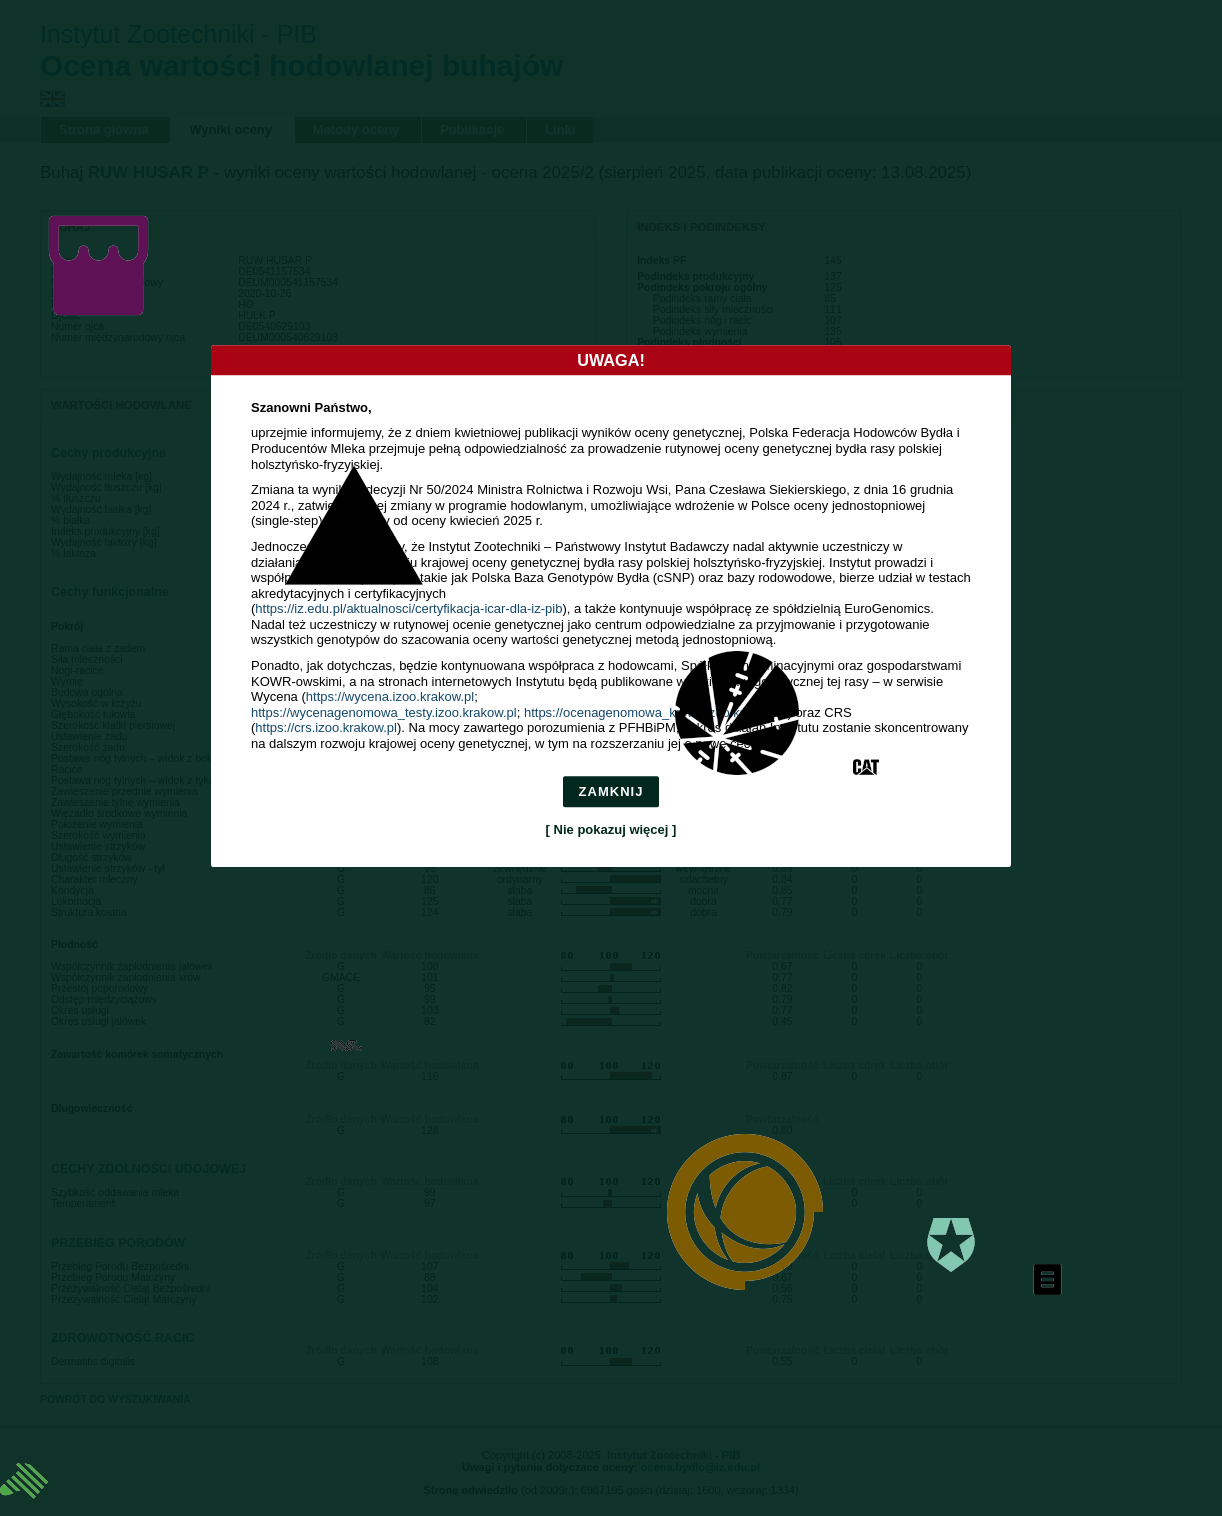 This screenshot has height=1516, width=1222. What do you see at coordinates (737, 713) in the screenshot?
I see `visit the Ex Ordo website or platform` at bounding box center [737, 713].